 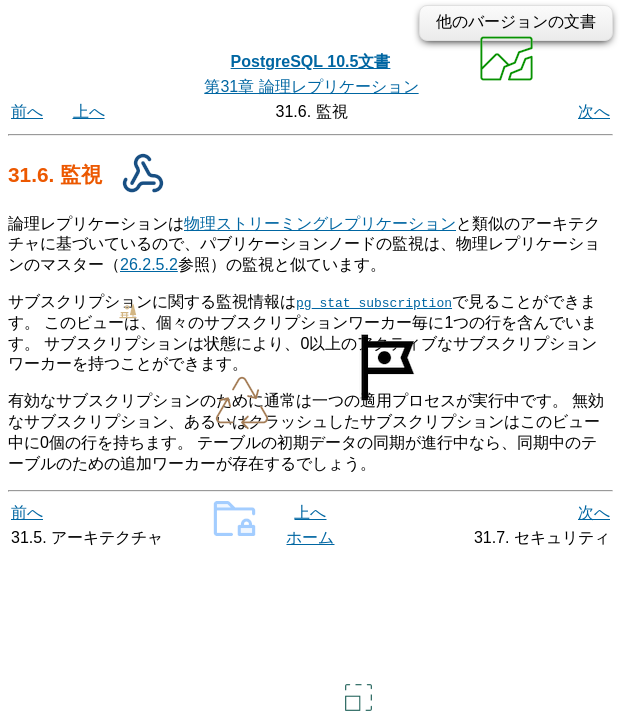 What do you see at coordinates (506, 58) in the screenshot?
I see `indicates a broken or corrupted image file` at bounding box center [506, 58].